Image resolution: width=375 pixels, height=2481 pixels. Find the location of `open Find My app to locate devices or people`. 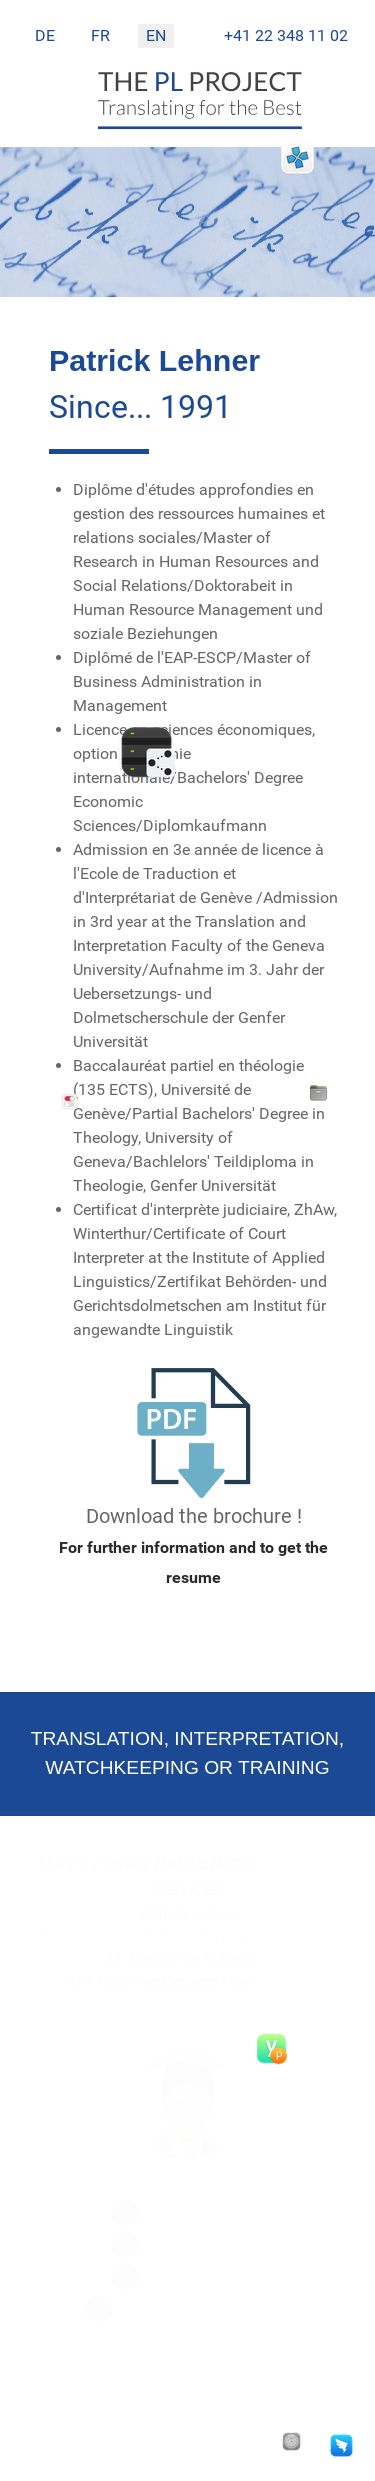

open Find My app to locate devices or people is located at coordinates (291, 2441).